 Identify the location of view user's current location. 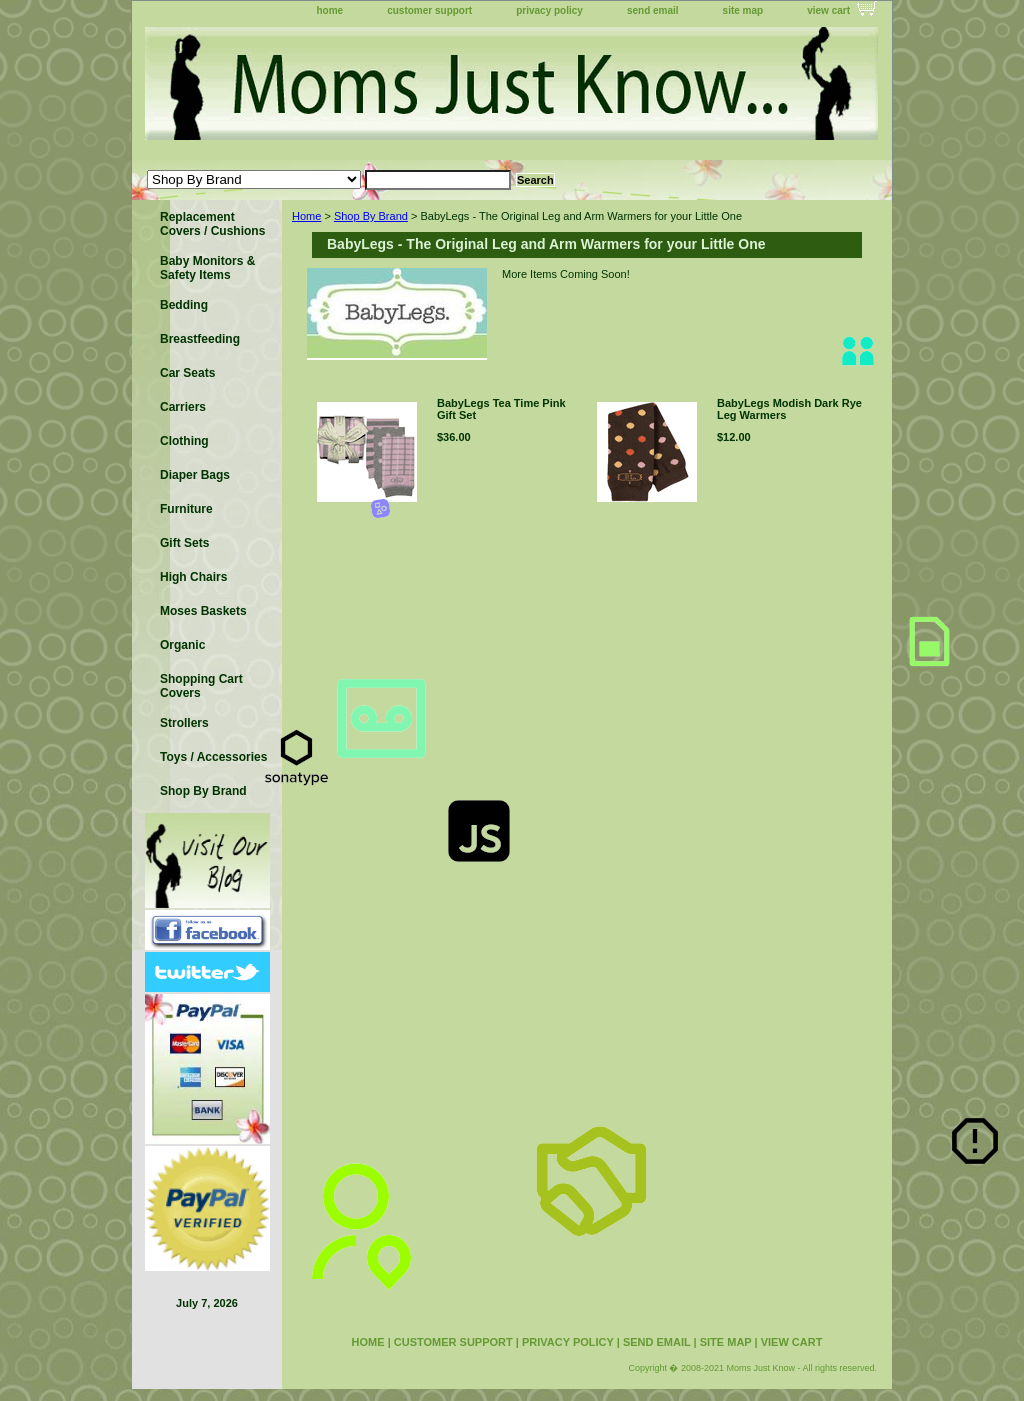
(356, 1224).